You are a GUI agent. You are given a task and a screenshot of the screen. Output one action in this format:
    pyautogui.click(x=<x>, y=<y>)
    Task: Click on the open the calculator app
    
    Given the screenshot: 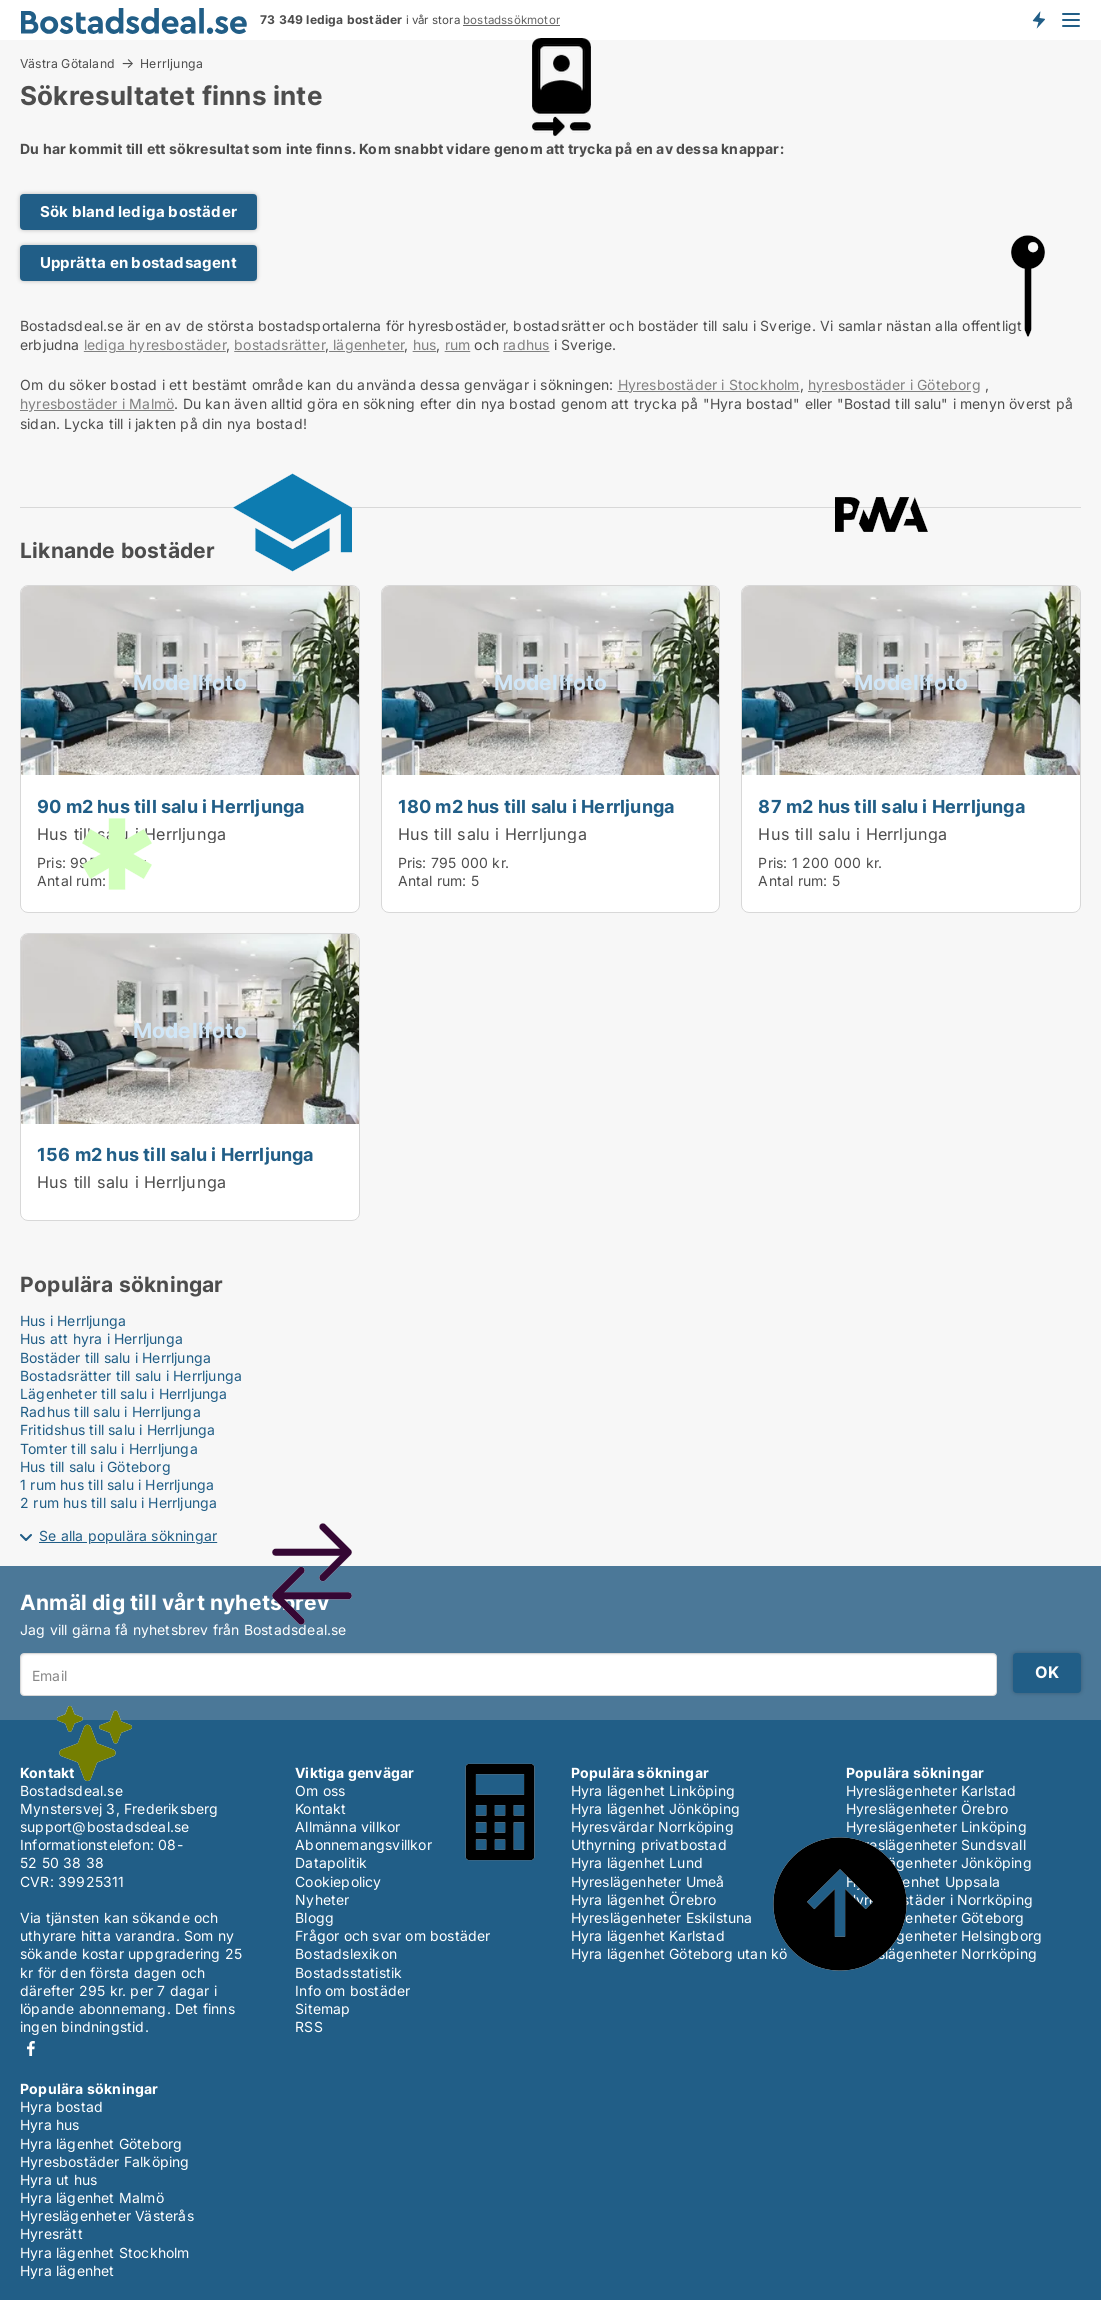 What is the action you would take?
    pyautogui.click(x=500, y=1812)
    